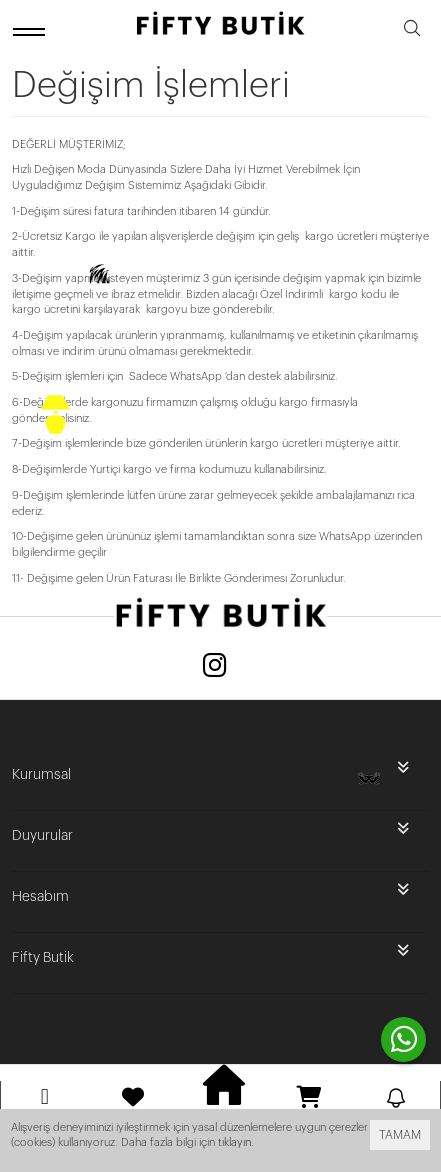  What do you see at coordinates (369, 778) in the screenshot?
I see `access masquerade or costume party event` at bounding box center [369, 778].